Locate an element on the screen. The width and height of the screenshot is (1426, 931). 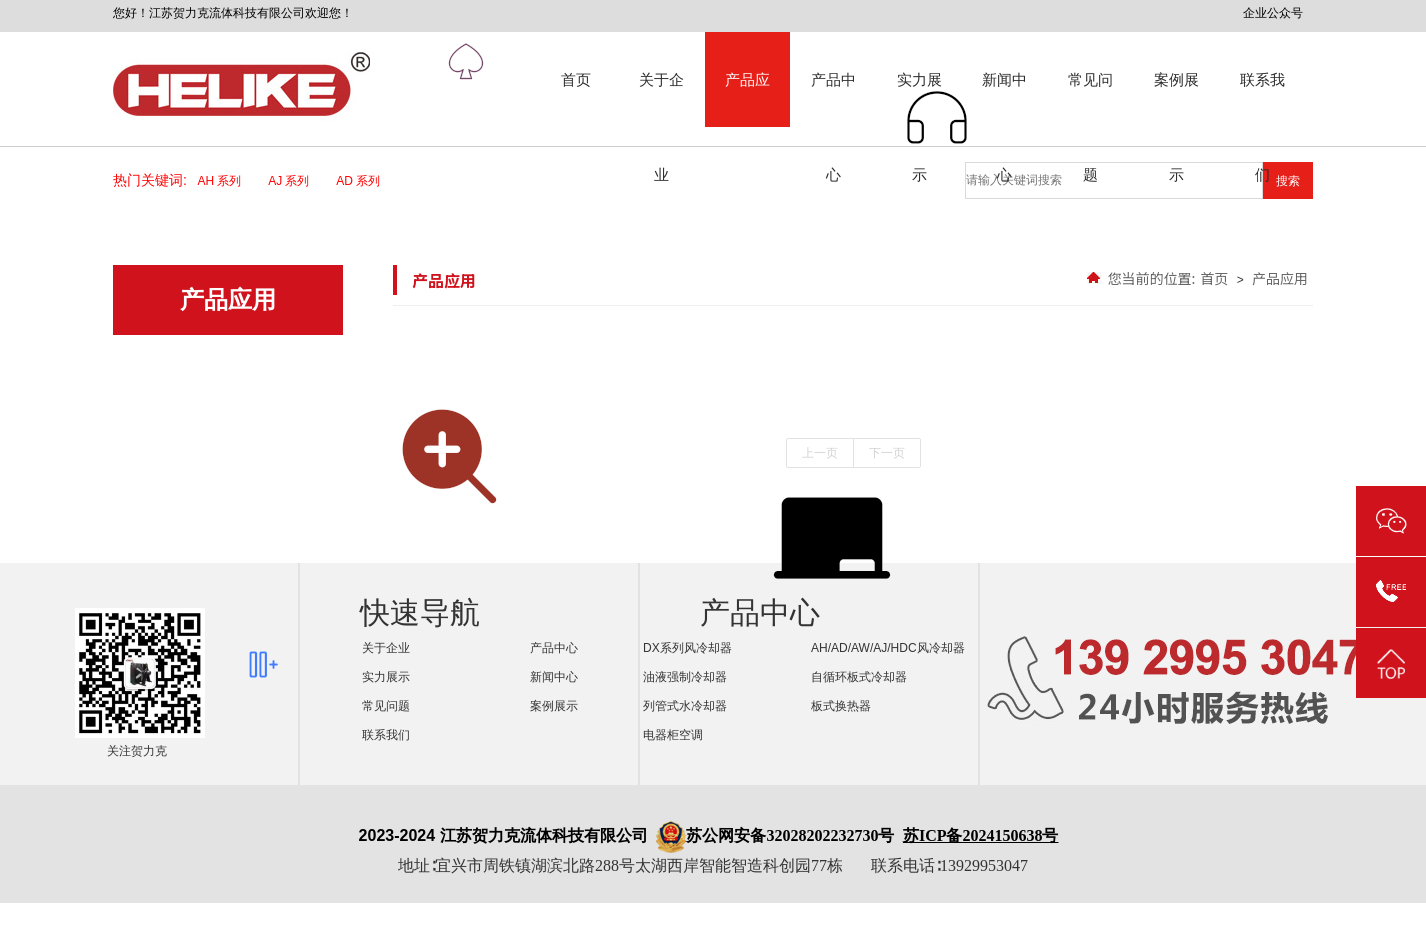
add a new column to the right is located at coordinates (261, 664).